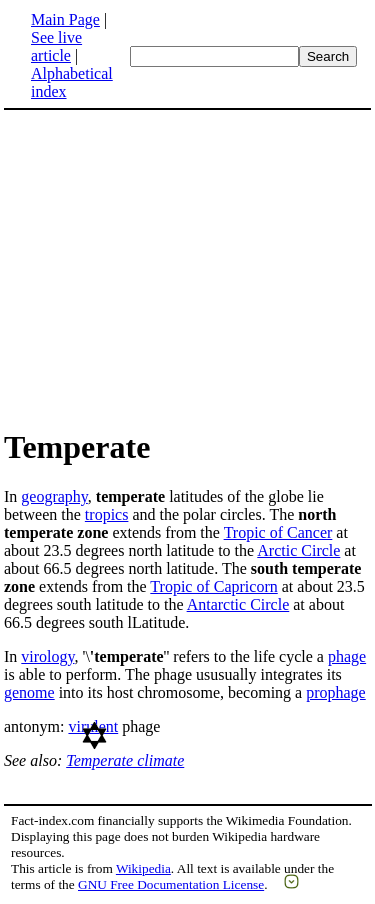 The width and height of the screenshot is (375, 904). I want to click on expand dropdown menu or content, so click(291, 881).